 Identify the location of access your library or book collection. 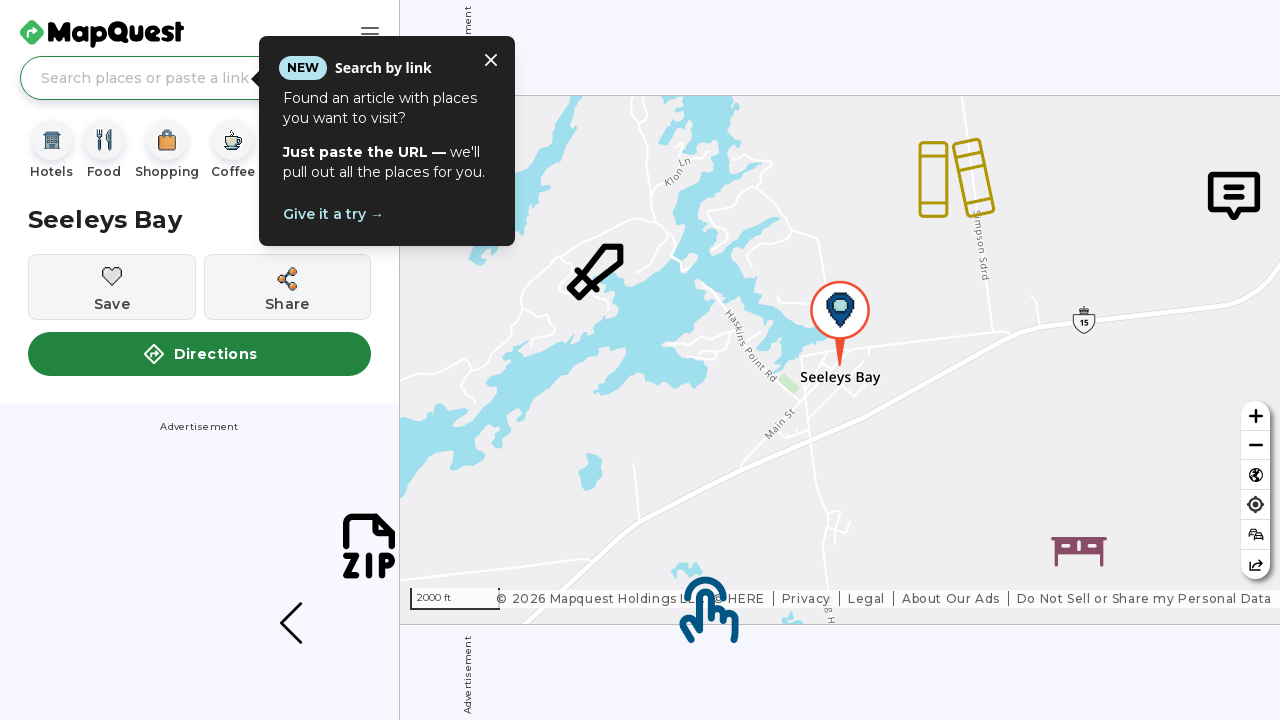
(953, 179).